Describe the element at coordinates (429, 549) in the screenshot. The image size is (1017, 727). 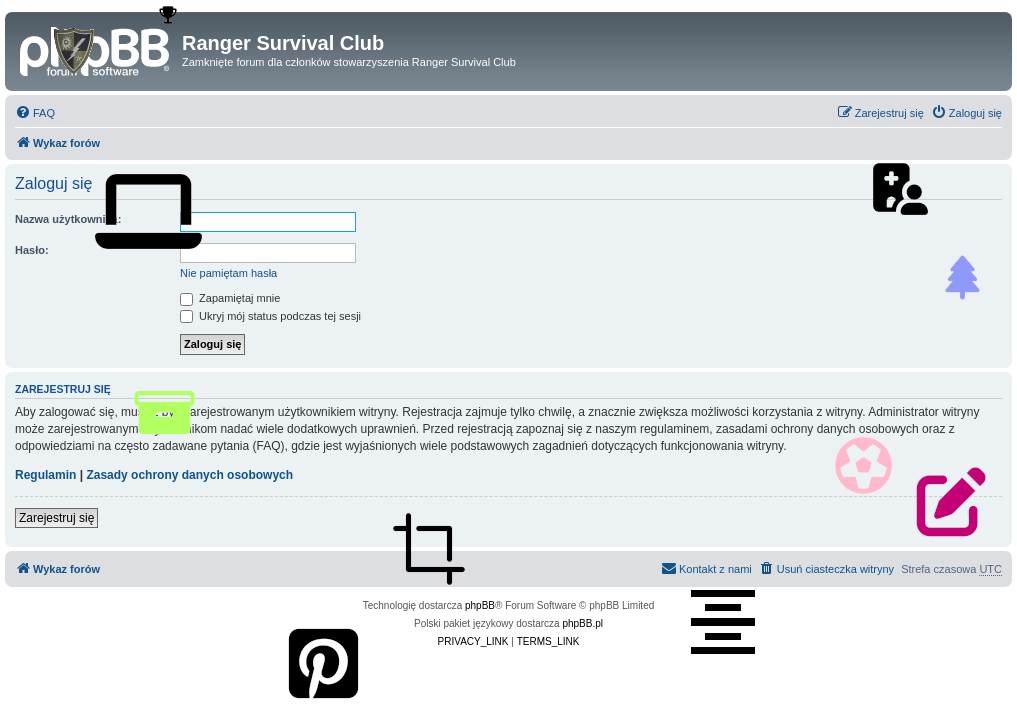
I see `crop an image or photo` at that location.